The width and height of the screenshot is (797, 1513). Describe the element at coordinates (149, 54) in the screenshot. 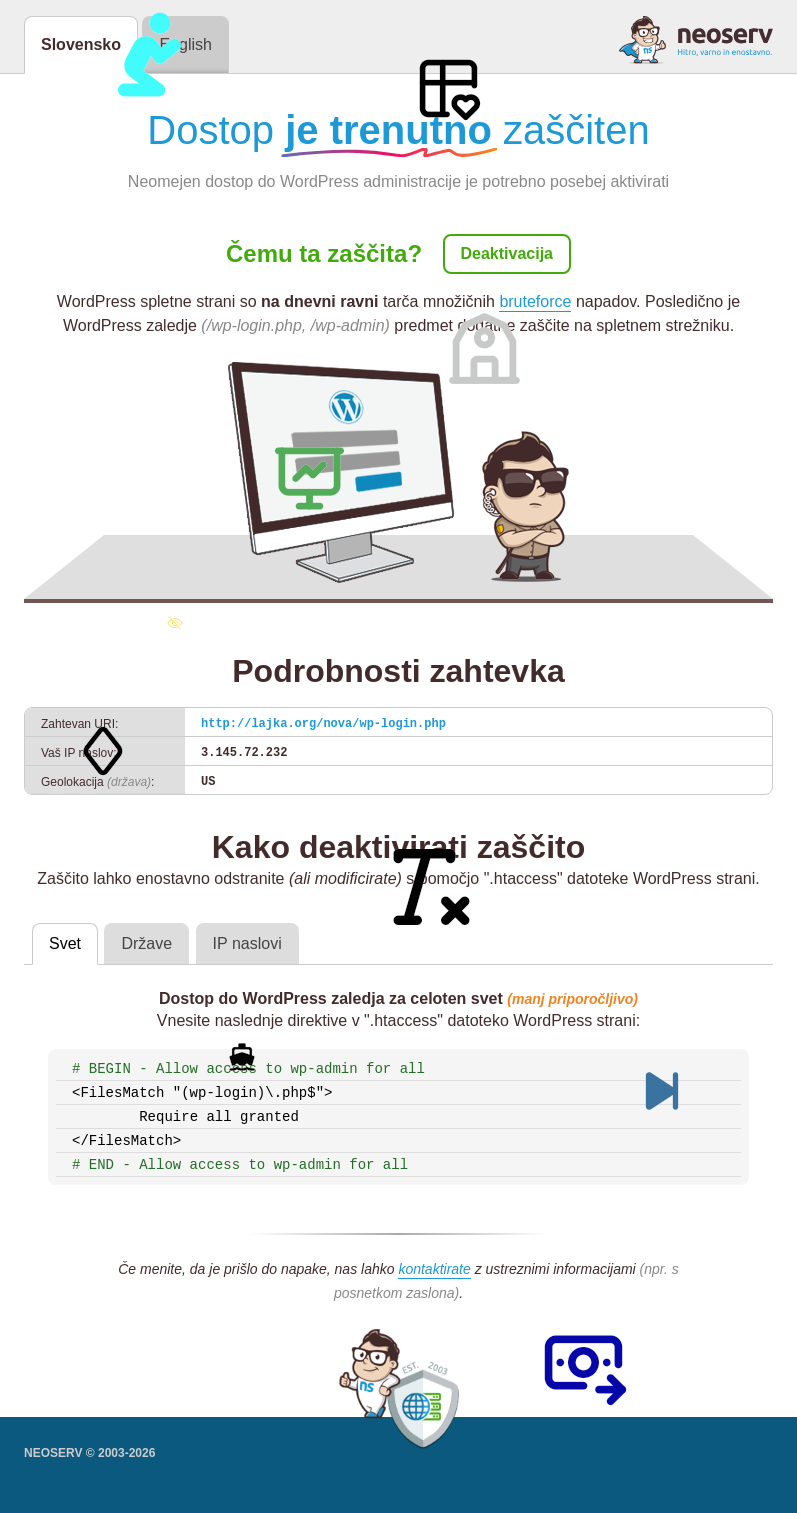

I see `access prayer or meditation features` at that location.